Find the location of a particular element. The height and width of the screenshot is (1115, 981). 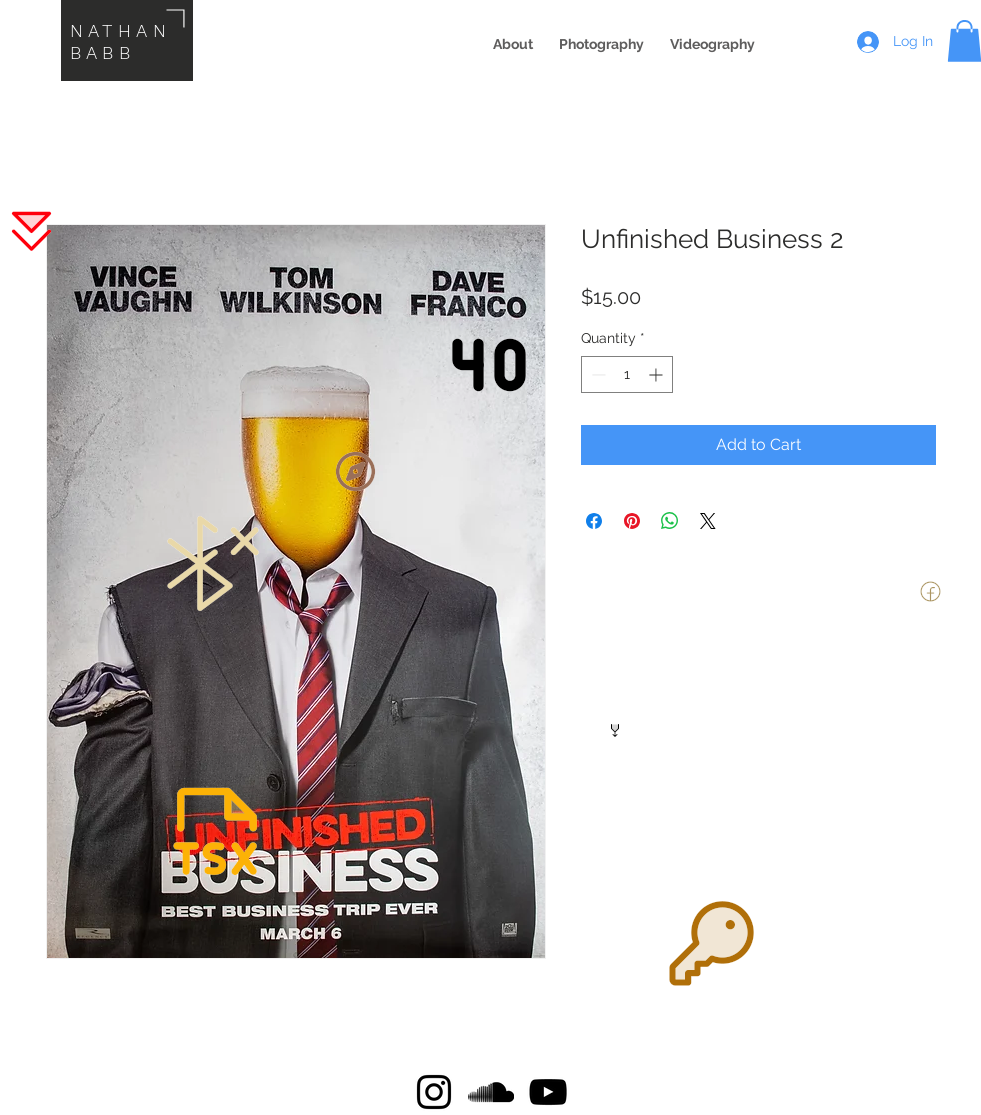

access navigation or directions is located at coordinates (355, 471).